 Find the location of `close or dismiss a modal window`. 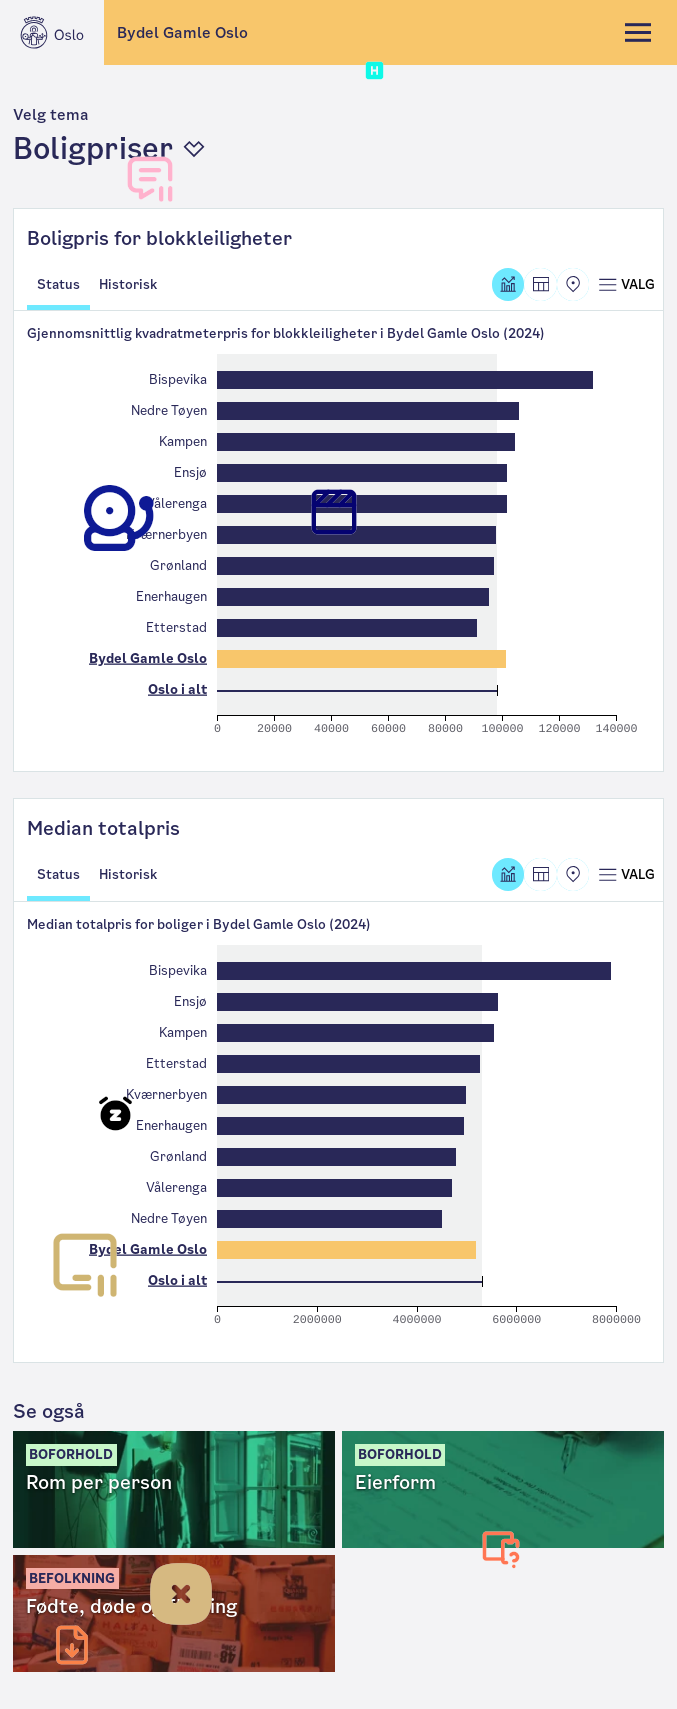

close or dismiss a modal window is located at coordinates (181, 1594).